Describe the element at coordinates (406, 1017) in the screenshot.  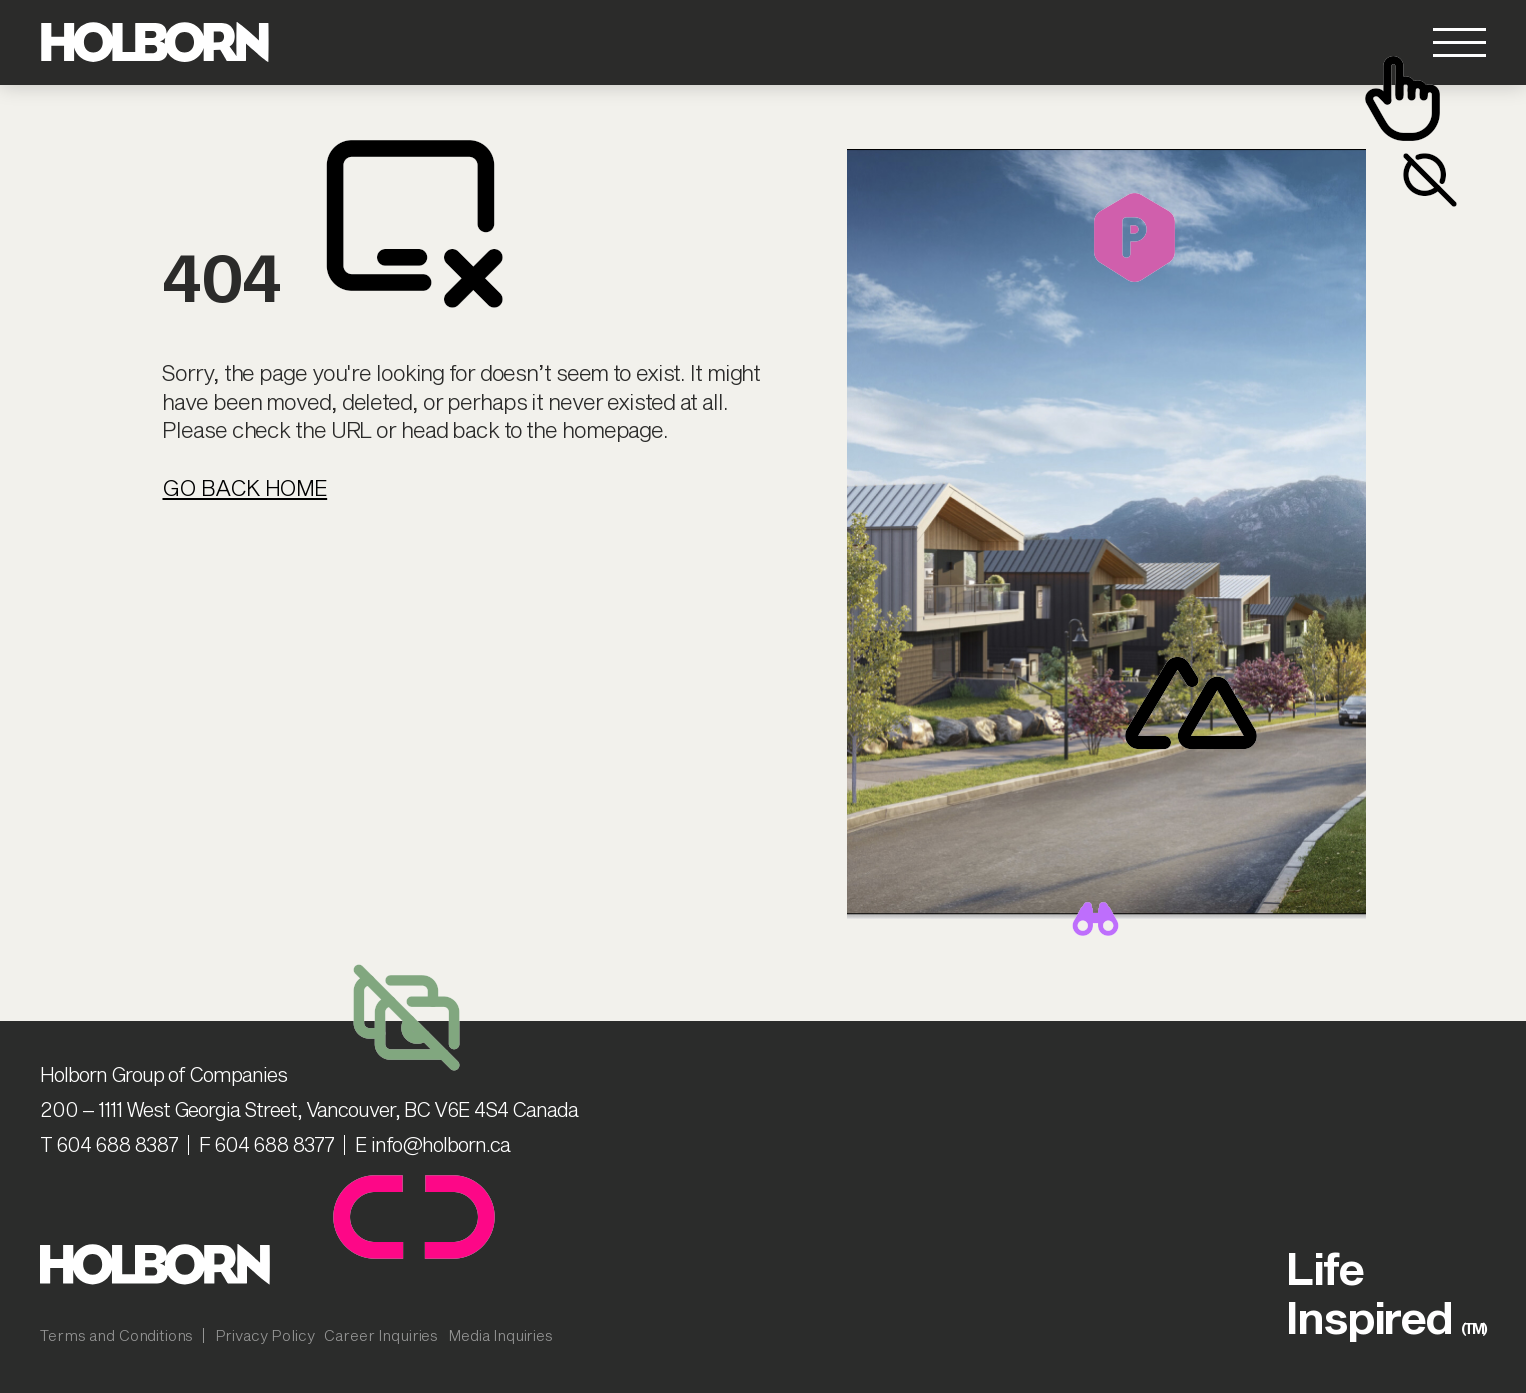
I see `indicates payment is unavailable or disabled` at that location.